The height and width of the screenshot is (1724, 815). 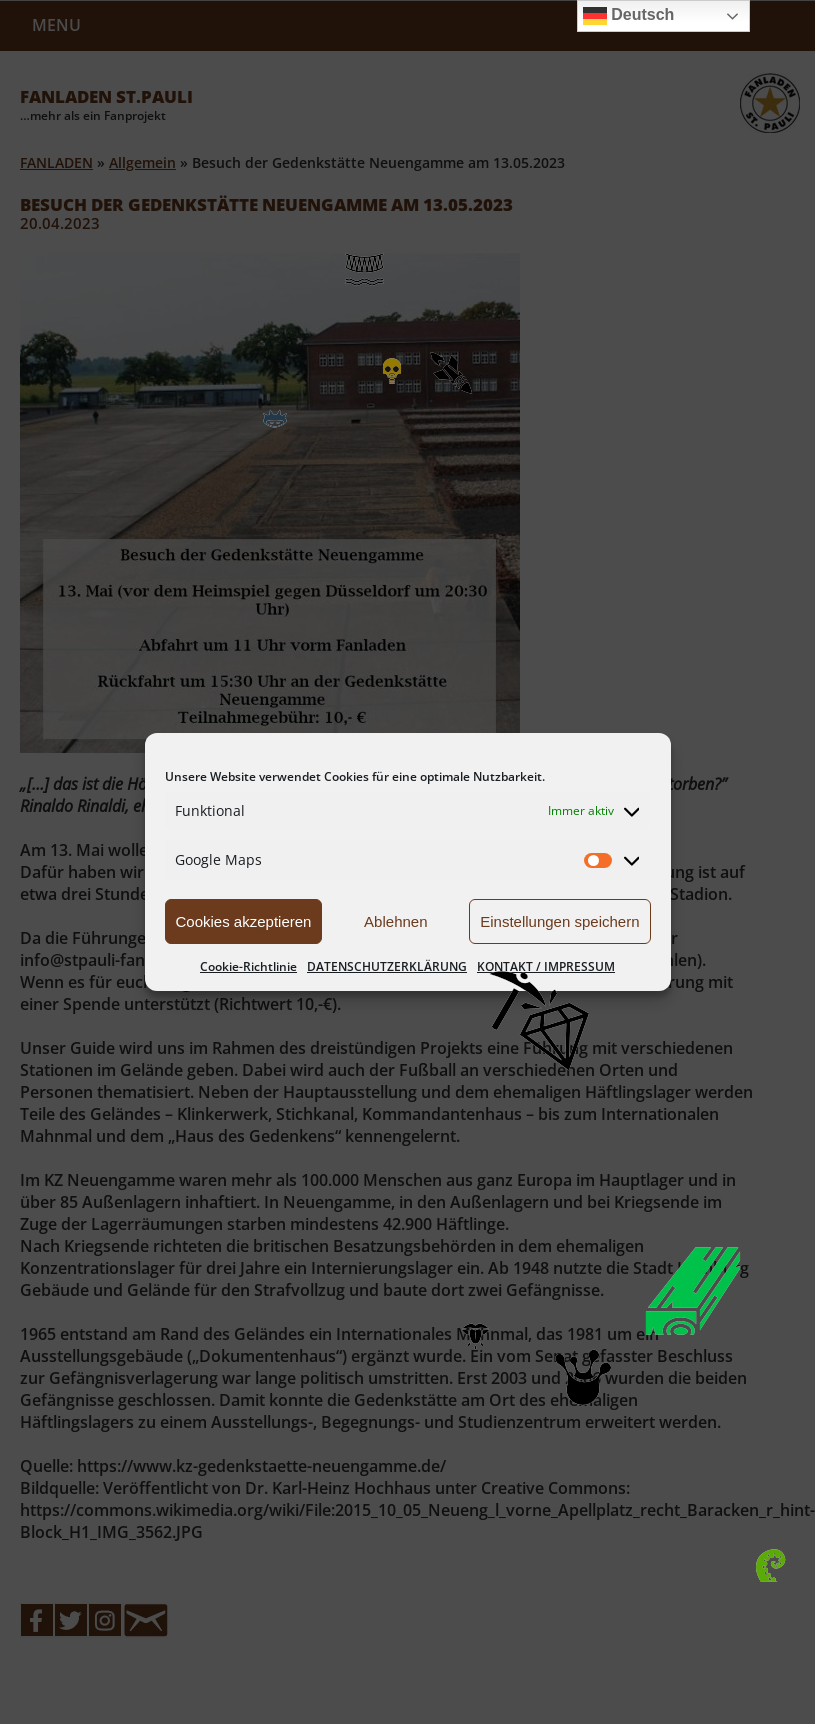 What do you see at coordinates (770, 1565) in the screenshot?
I see `indicates a sea creature or ocean-themed game element` at bounding box center [770, 1565].